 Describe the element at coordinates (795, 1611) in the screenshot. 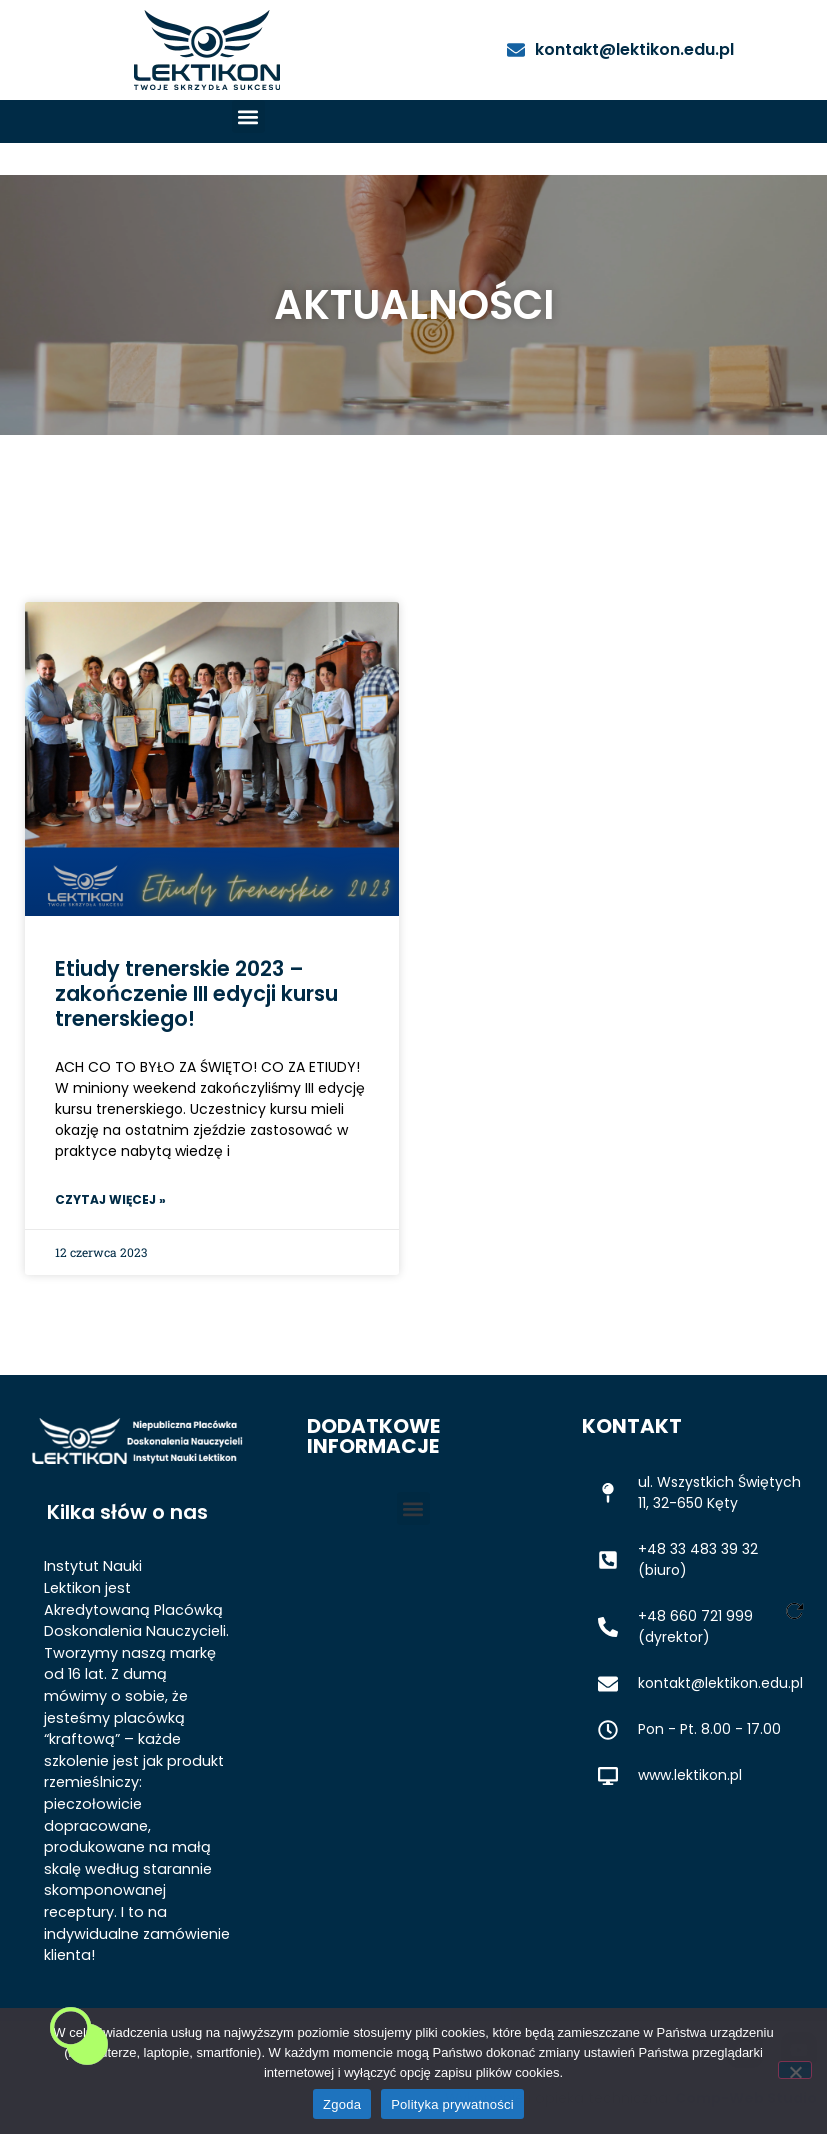

I see `reload or refresh the current page` at that location.